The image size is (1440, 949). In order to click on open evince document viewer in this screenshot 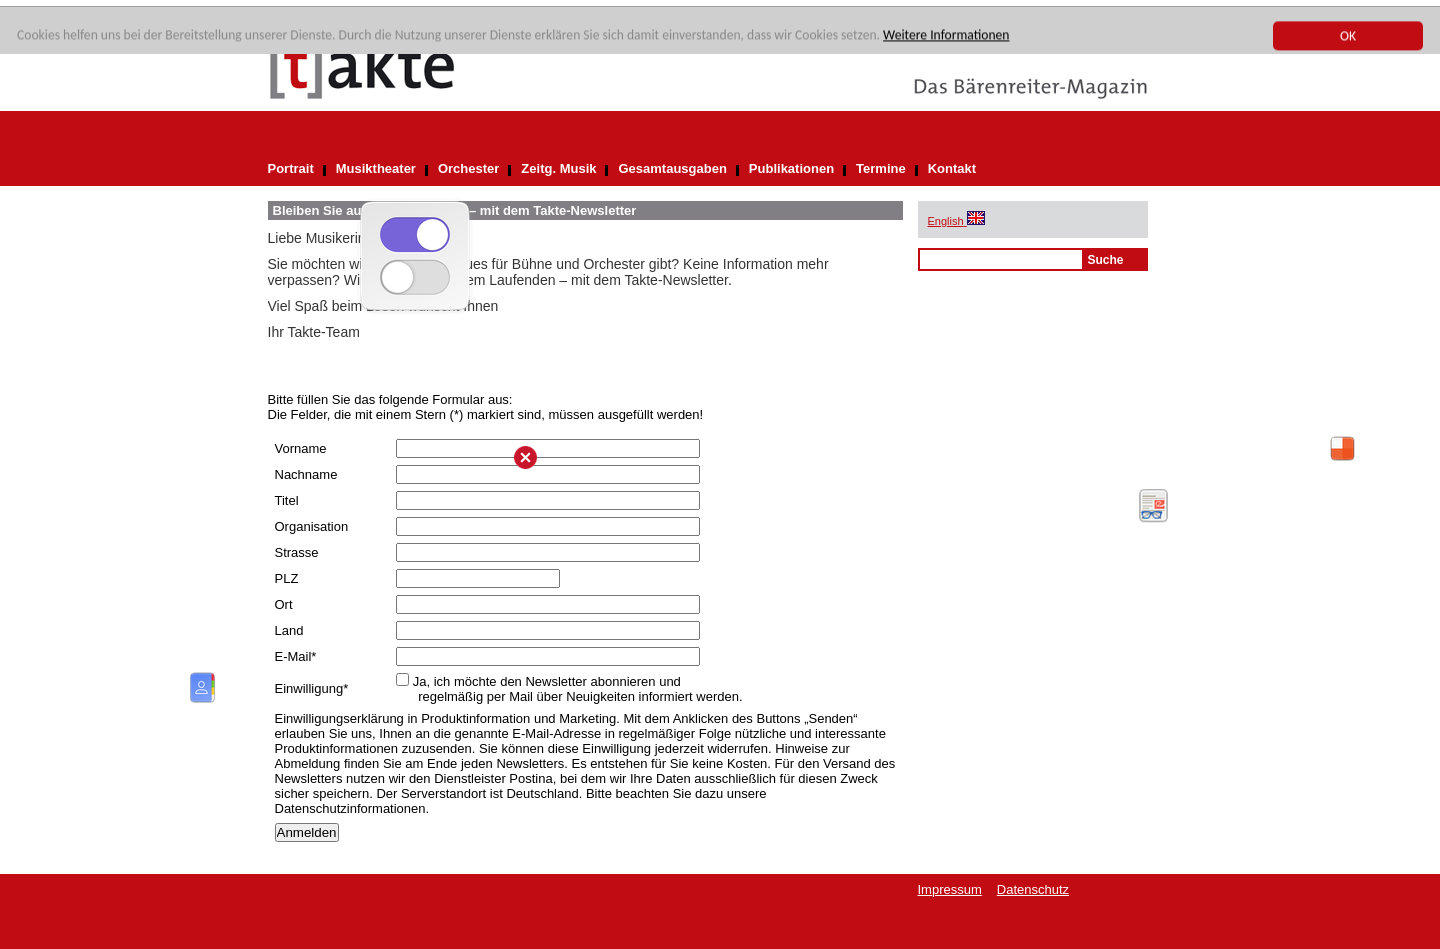, I will do `click(1153, 505)`.